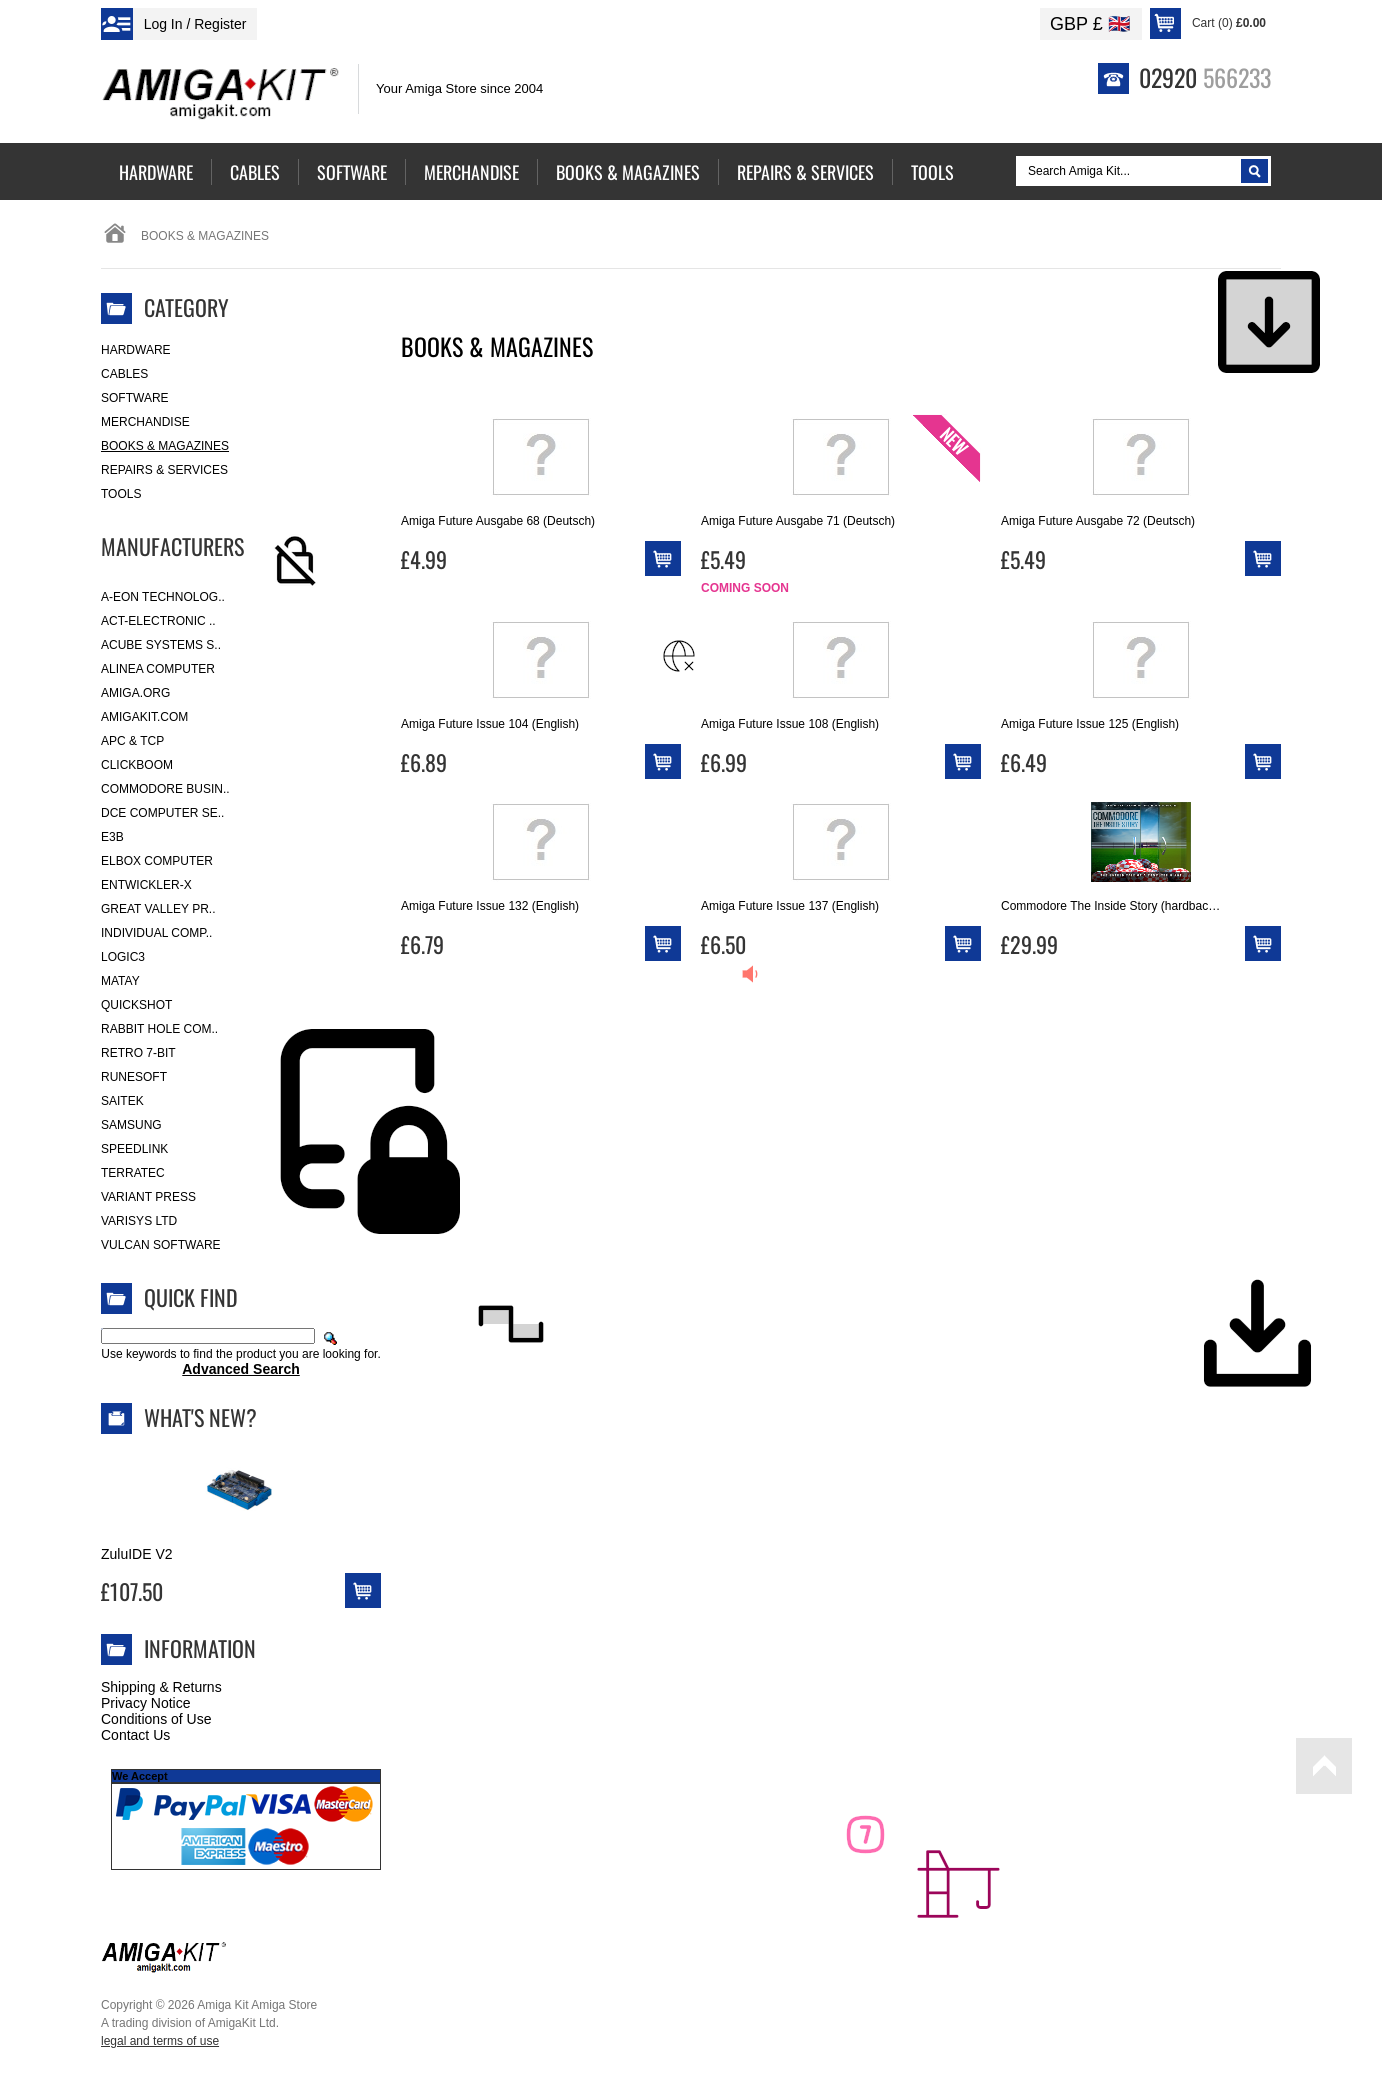 This screenshot has width=1382, height=2084. I want to click on indicates a private or locked repository, so click(357, 1131).